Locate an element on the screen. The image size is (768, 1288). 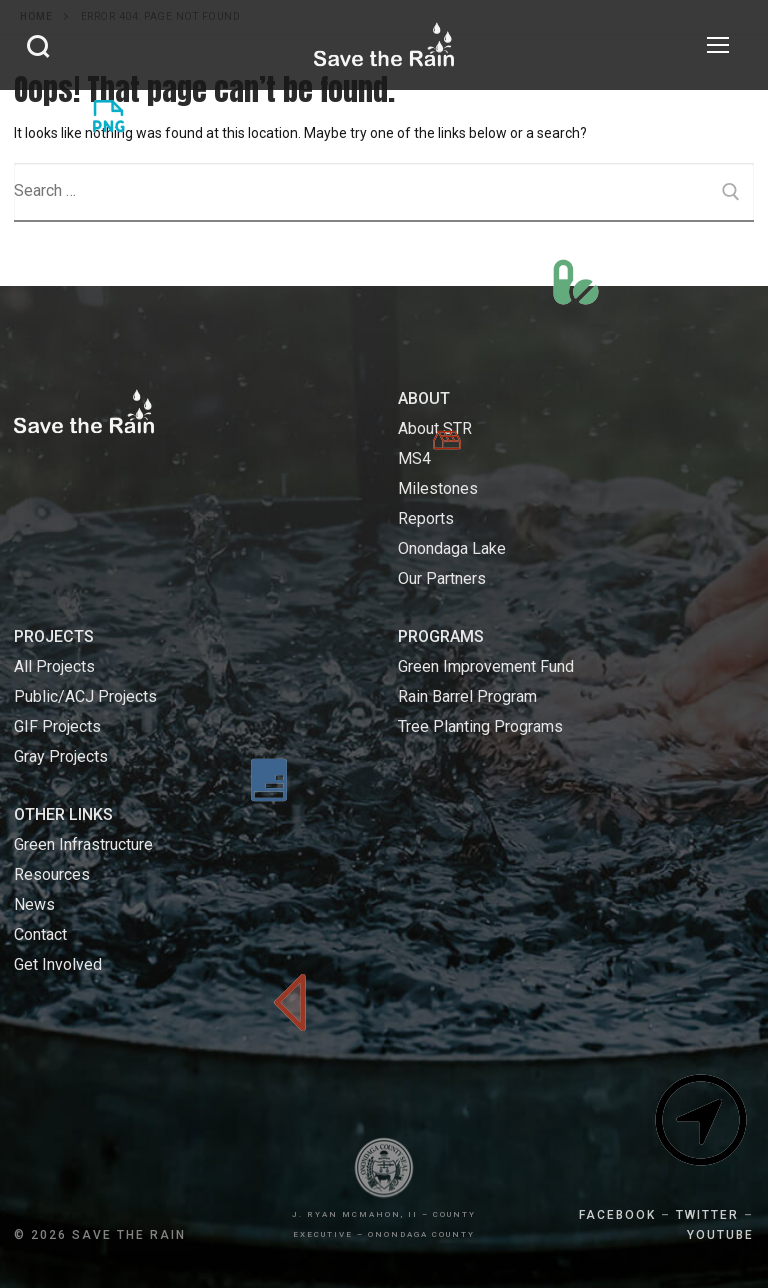
view solar panel or renewable energy settings is located at coordinates (447, 441).